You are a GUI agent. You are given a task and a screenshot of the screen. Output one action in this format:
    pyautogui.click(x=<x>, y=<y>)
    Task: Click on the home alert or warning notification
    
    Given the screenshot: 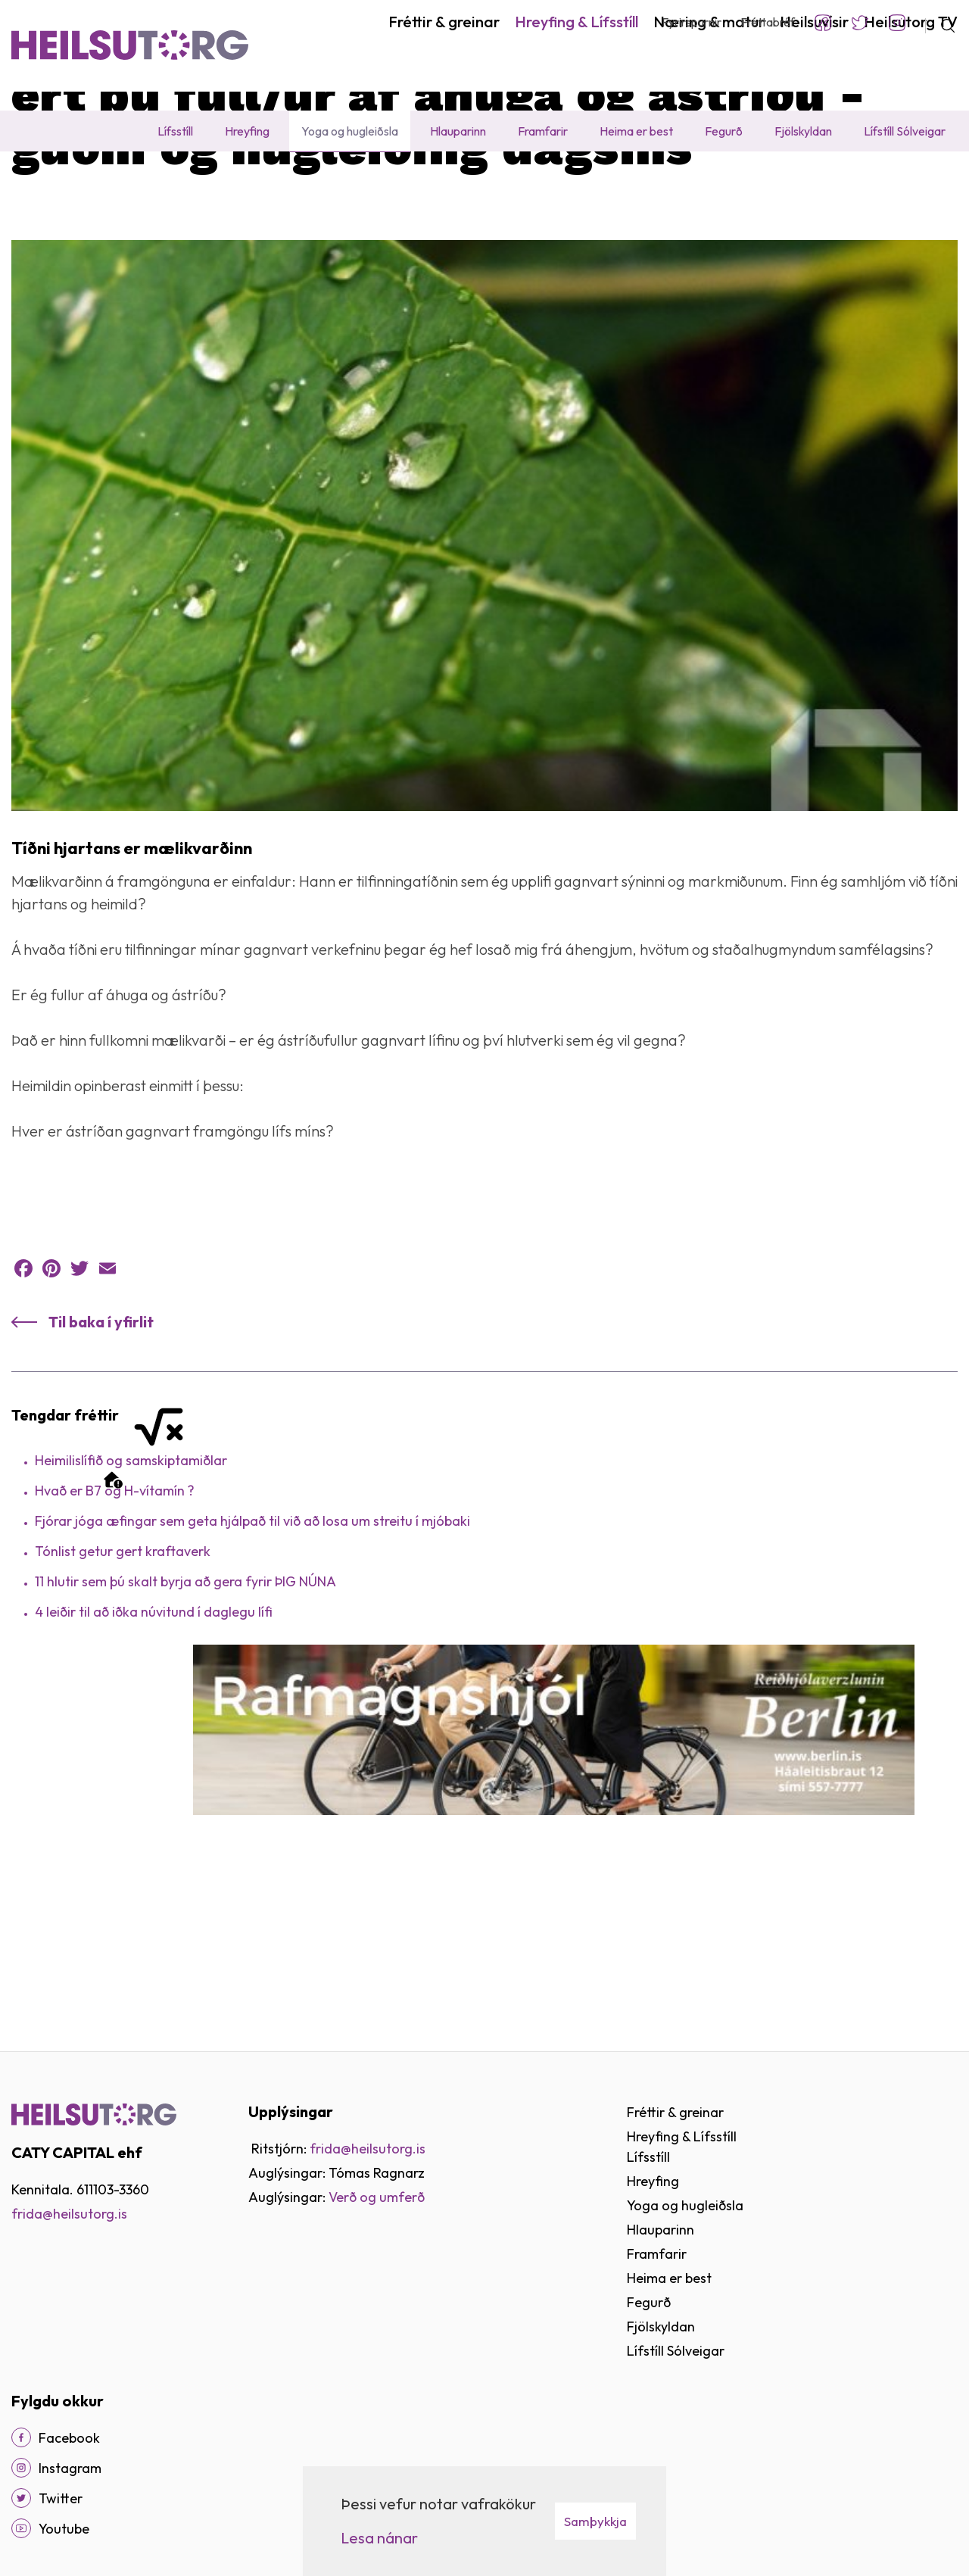 What is the action you would take?
    pyautogui.click(x=113, y=1480)
    